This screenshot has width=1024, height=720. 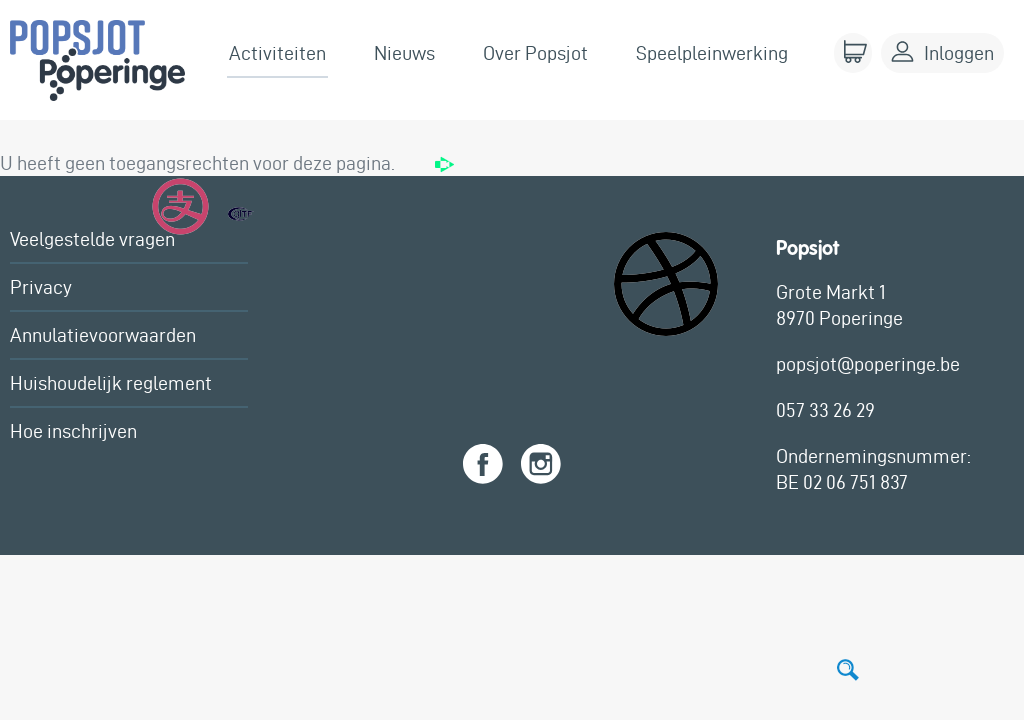 What do you see at coordinates (180, 206) in the screenshot?
I see `pay with alipay` at bounding box center [180, 206].